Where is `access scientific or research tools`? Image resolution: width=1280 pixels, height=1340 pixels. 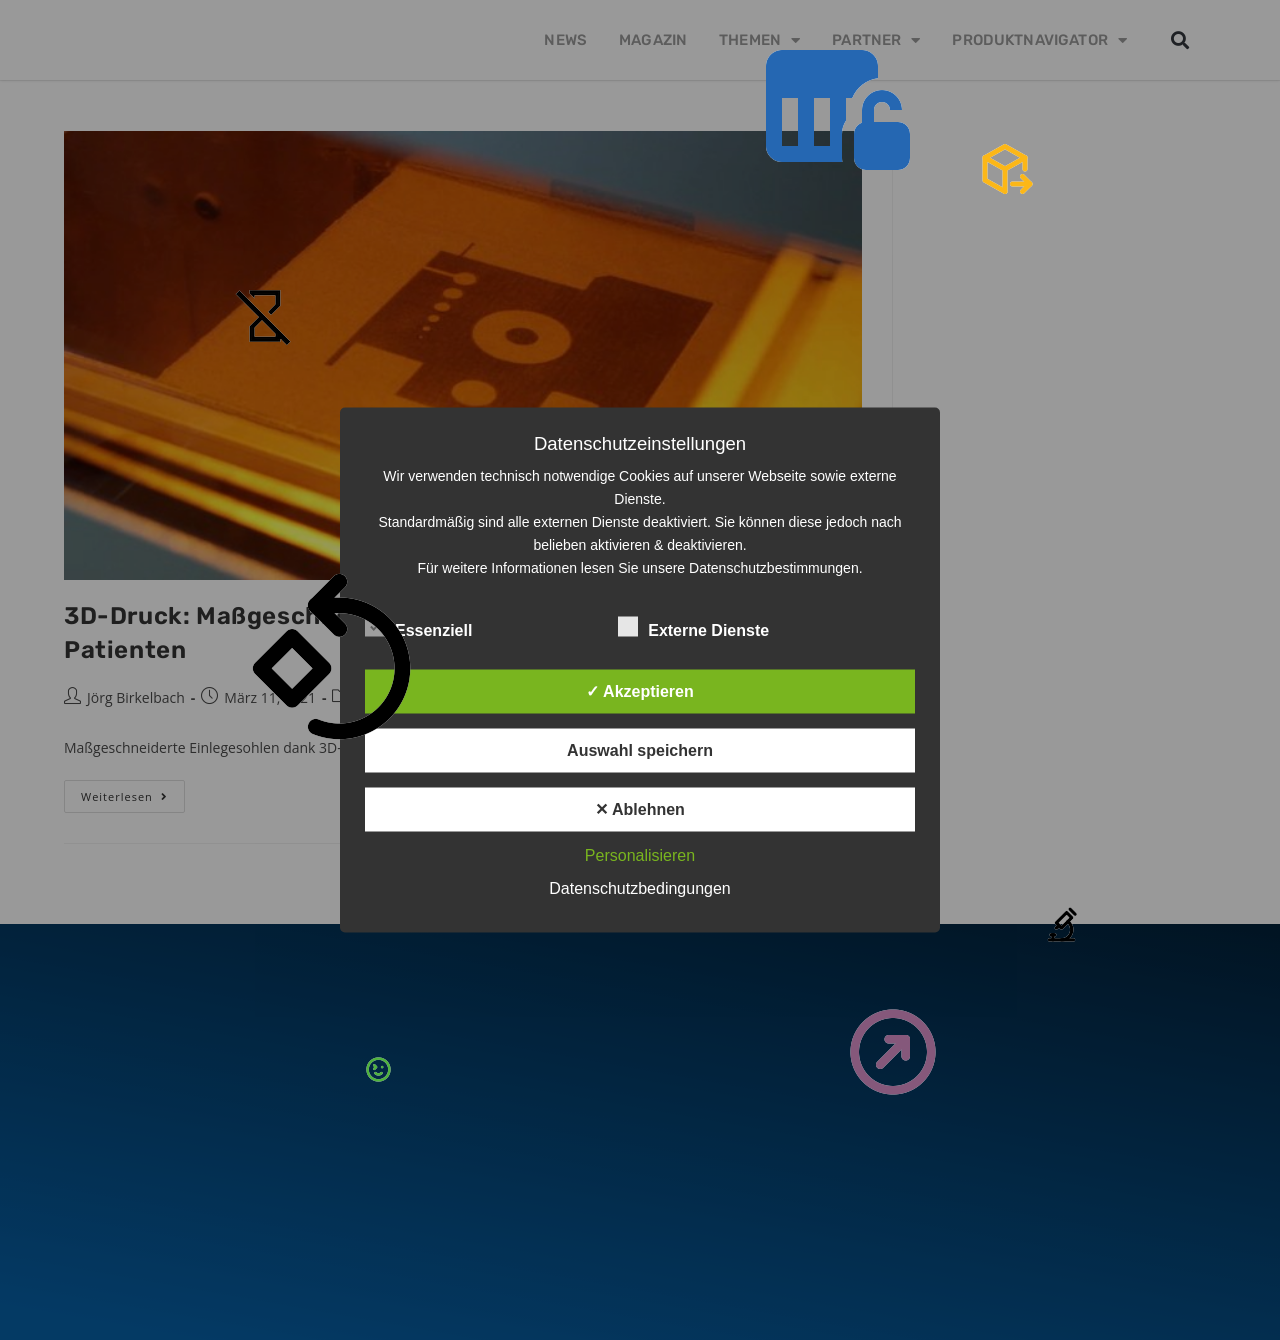 access scientific or research tools is located at coordinates (1061, 924).